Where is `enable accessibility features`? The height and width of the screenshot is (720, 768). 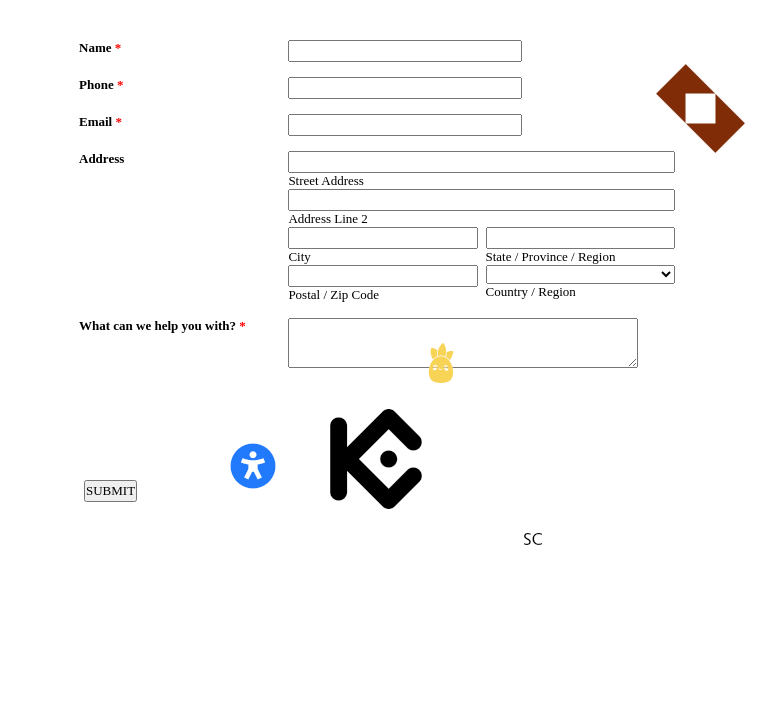
enable accessibility features is located at coordinates (253, 466).